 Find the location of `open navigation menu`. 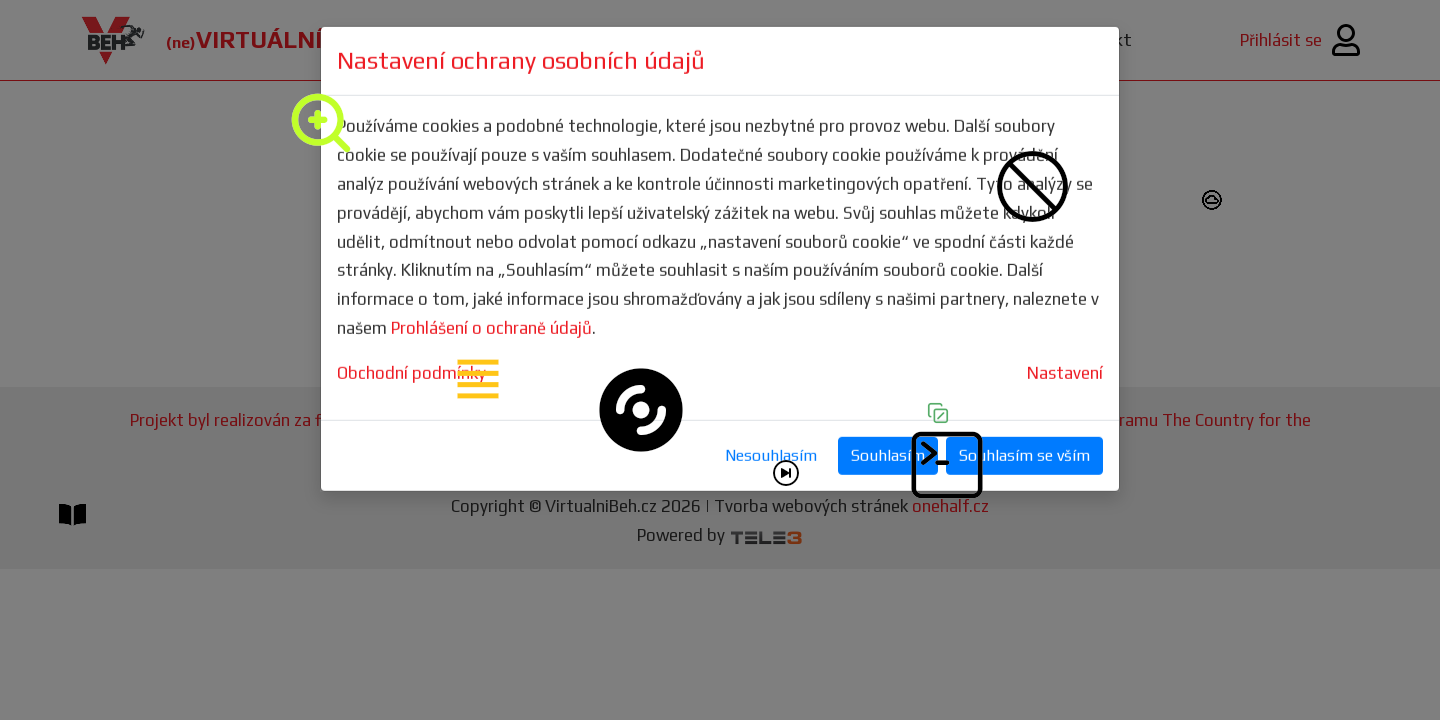

open navigation menu is located at coordinates (478, 379).